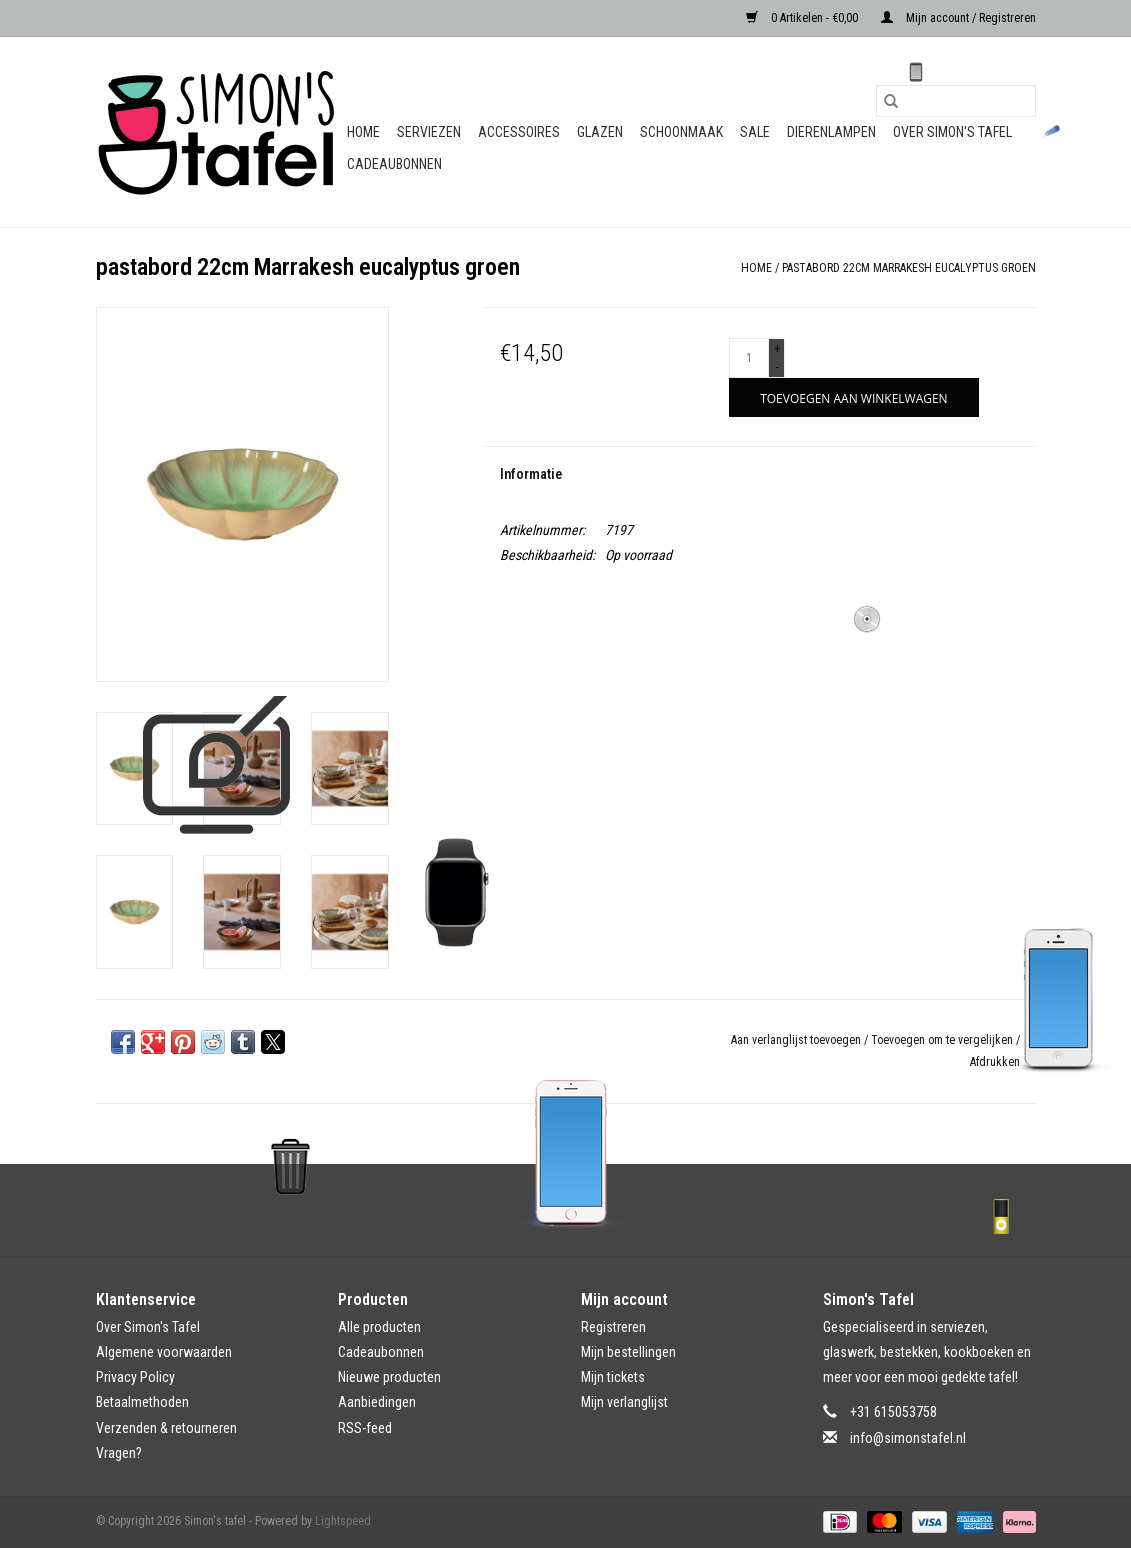 The height and width of the screenshot is (1548, 1131). Describe the element at coordinates (1051, 131) in the screenshot. I see `launch the Tk GUI toolkit framework` at that location.